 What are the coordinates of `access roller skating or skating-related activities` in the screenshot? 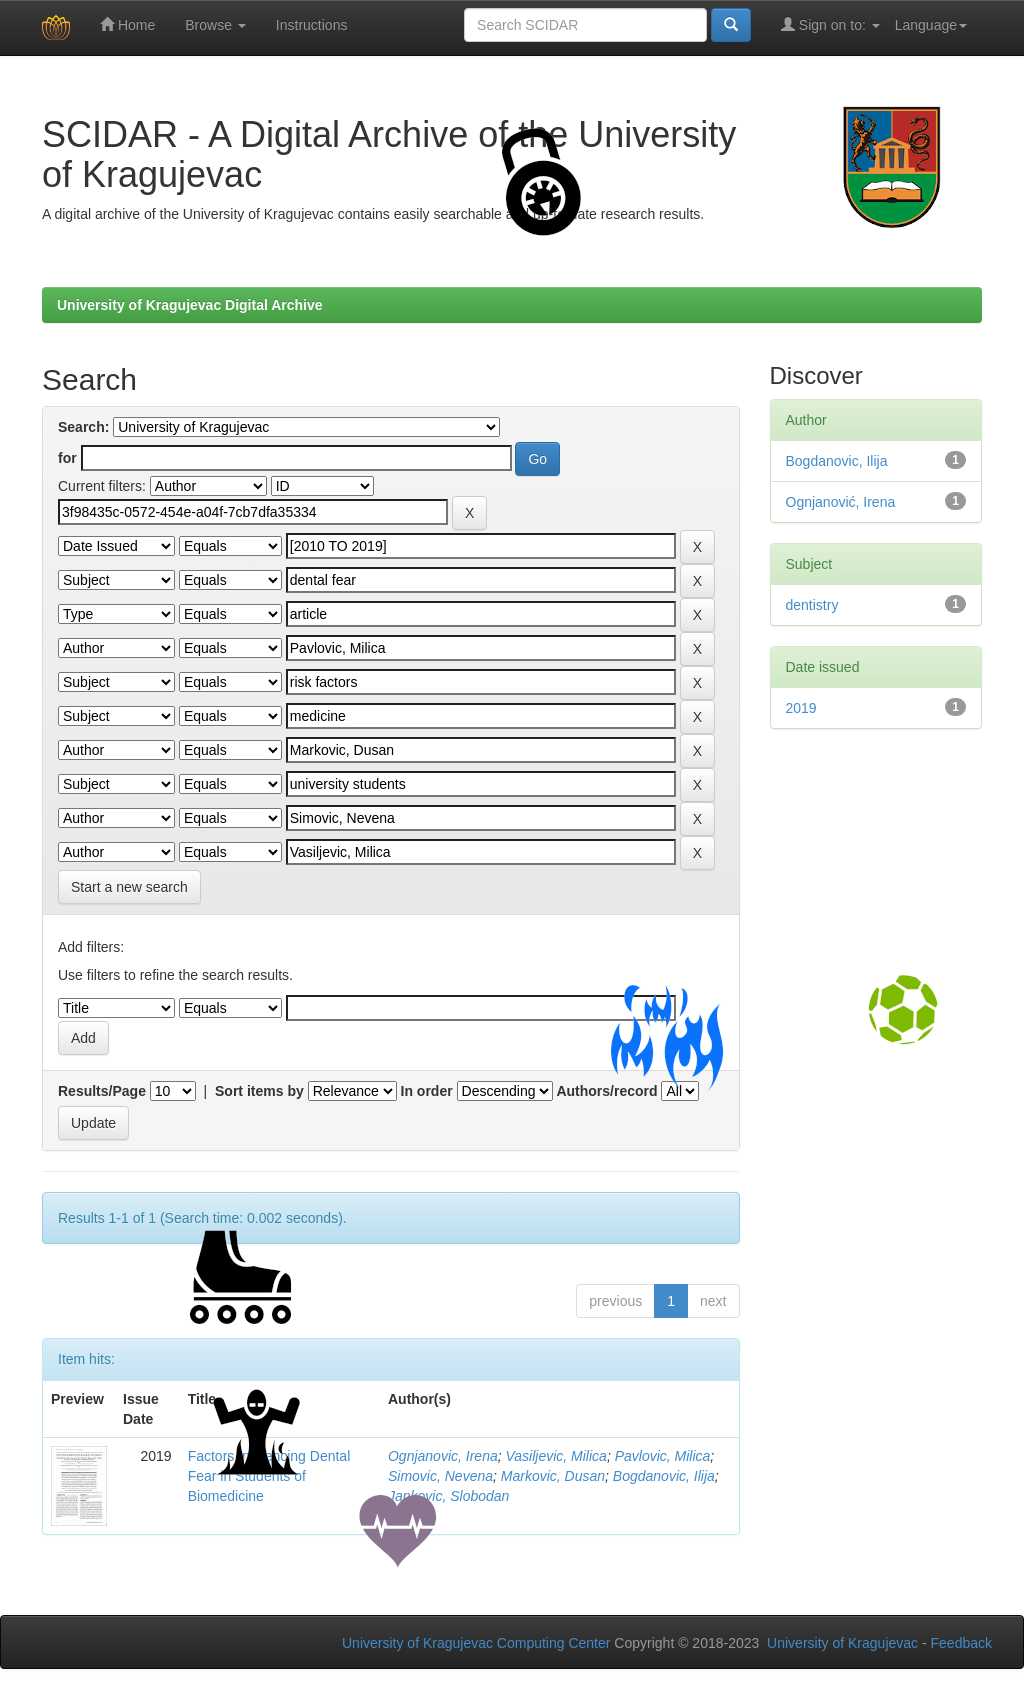 It's located at (240, 1269).